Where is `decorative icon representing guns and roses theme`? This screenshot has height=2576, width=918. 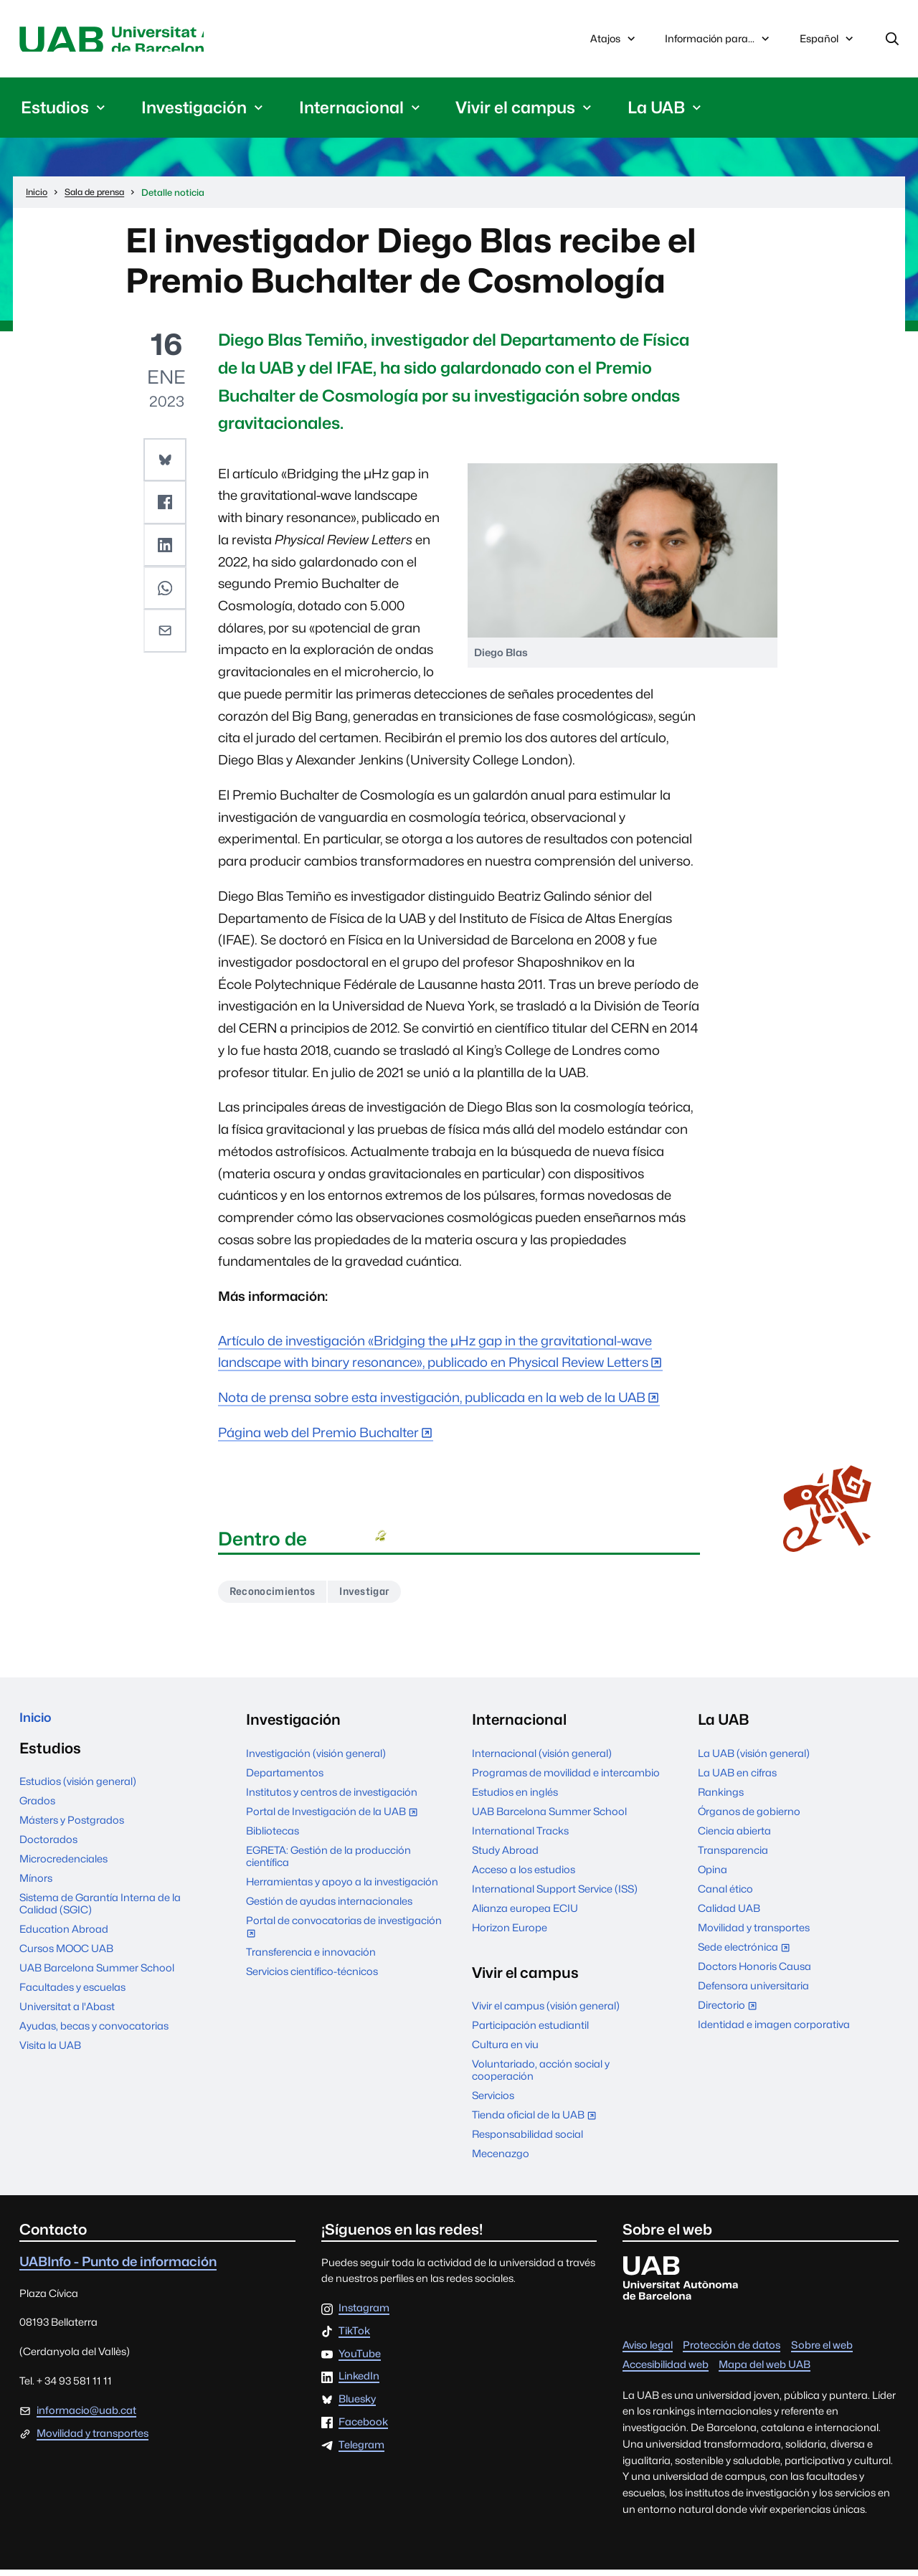
decorative icon representing guns and roses theme is located at coordinates (827, 1509).